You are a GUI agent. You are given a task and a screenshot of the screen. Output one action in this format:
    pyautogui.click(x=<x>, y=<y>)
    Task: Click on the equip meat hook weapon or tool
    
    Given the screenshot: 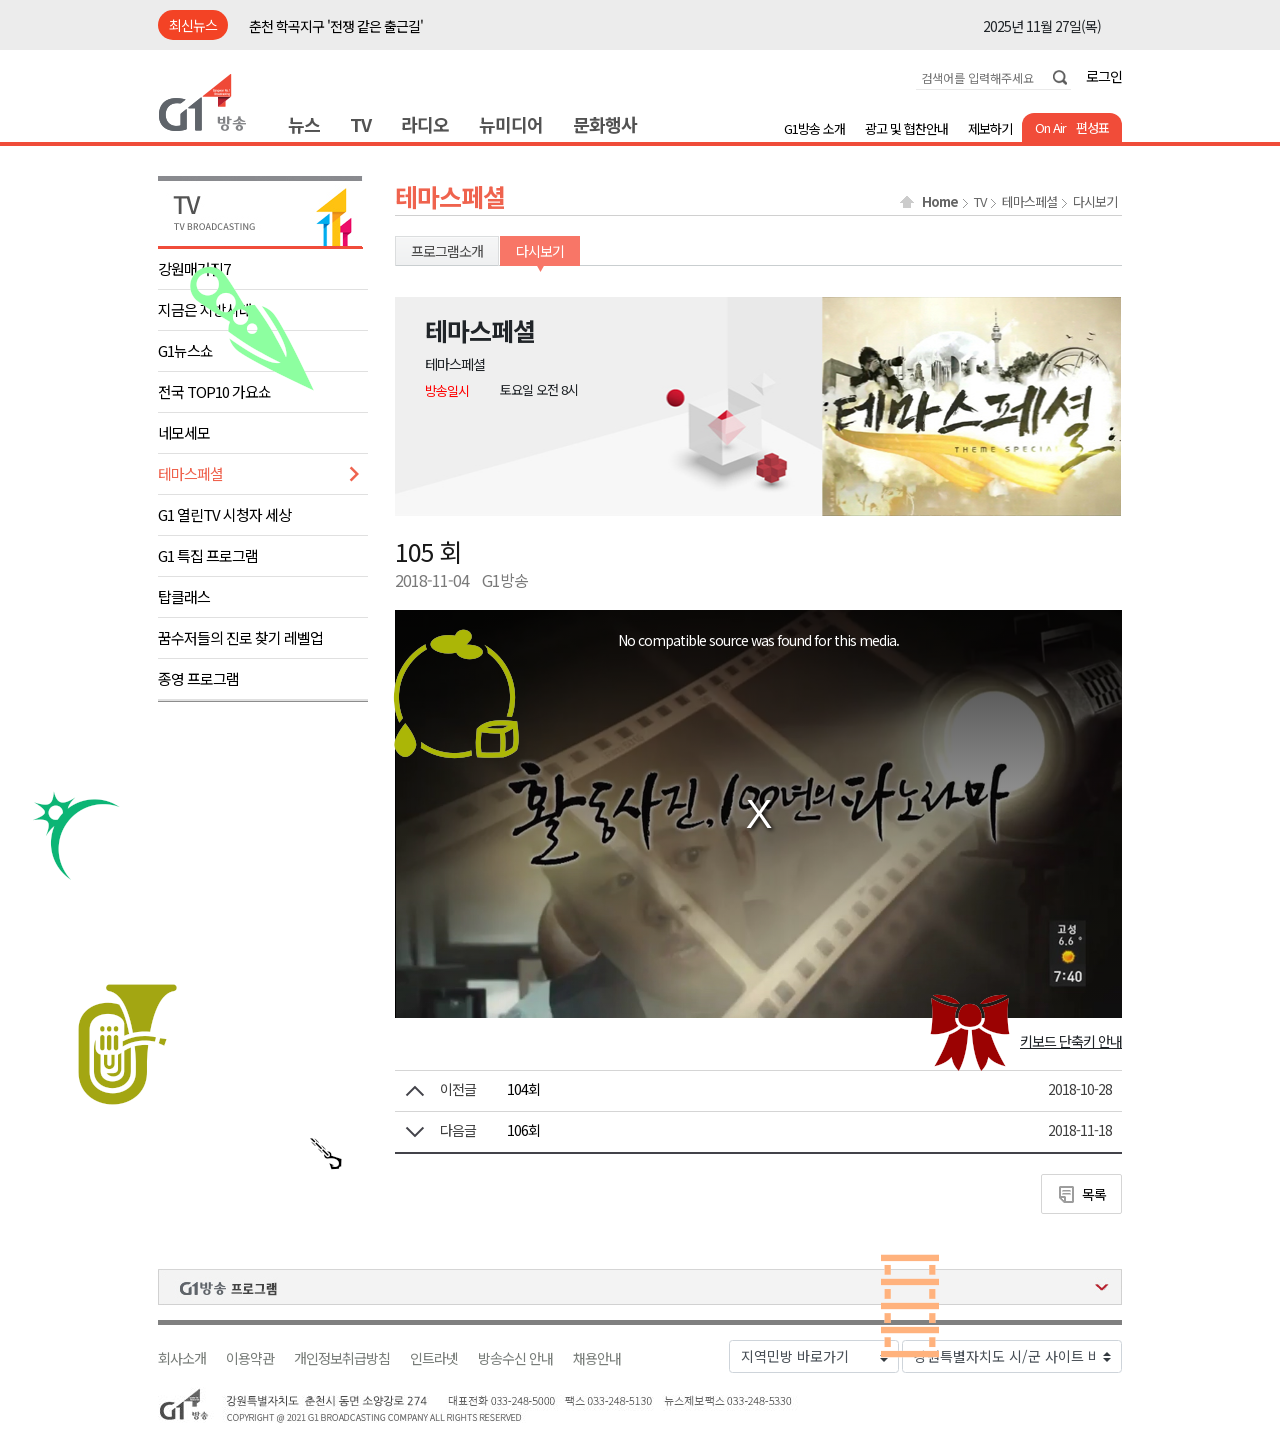 What is the action you would take?
    pyautogui.click(x=326, y=1154)
    